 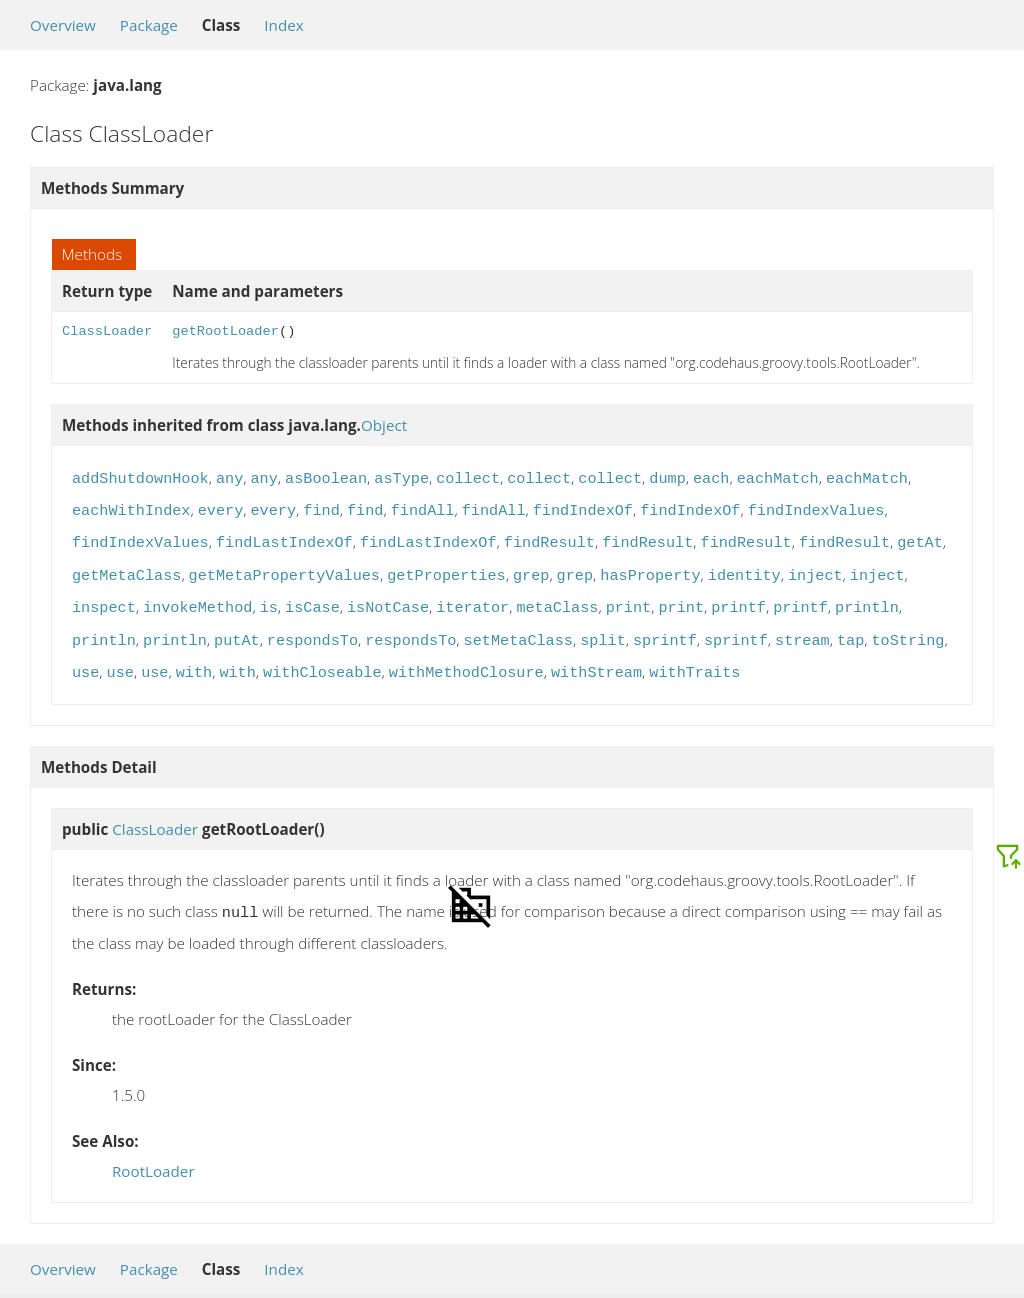 I want to click on sort filtered results in ascending order, so click(x=1007, y=855).